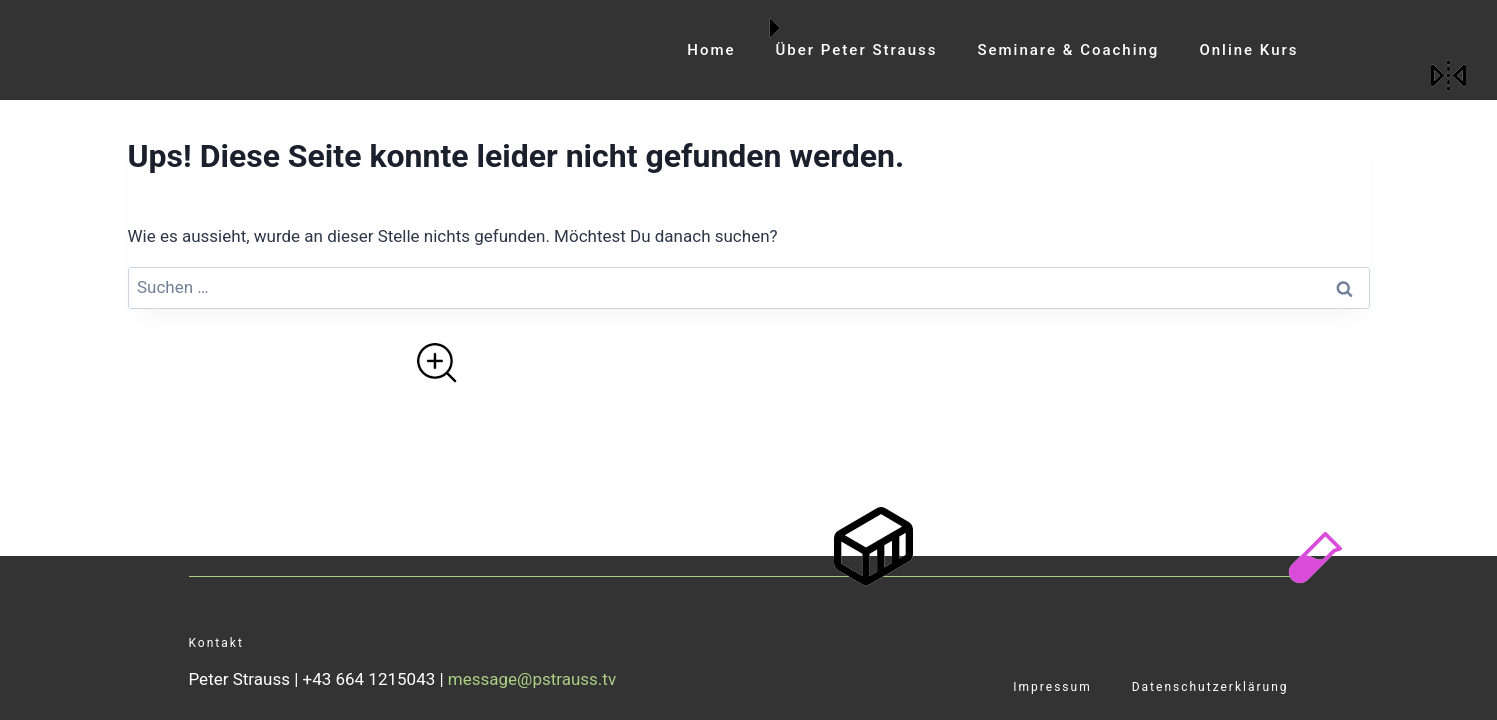 The height and width of the screenshot is (720, 1497). Describe the element at coordinates (1448, 75) in the screenshot. I see `mirror or flip content horizontally` at that location.